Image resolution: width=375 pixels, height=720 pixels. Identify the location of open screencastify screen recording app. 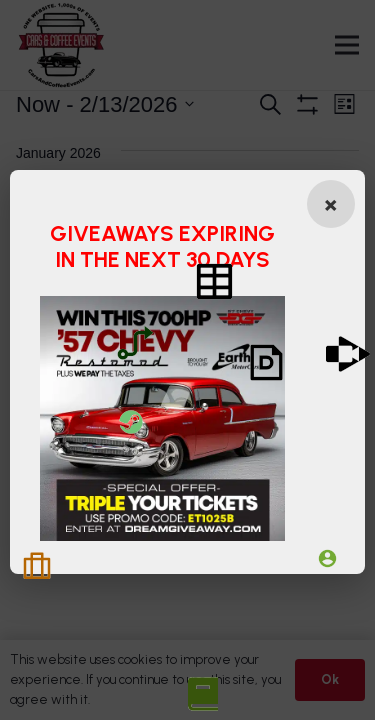
(348, 354).